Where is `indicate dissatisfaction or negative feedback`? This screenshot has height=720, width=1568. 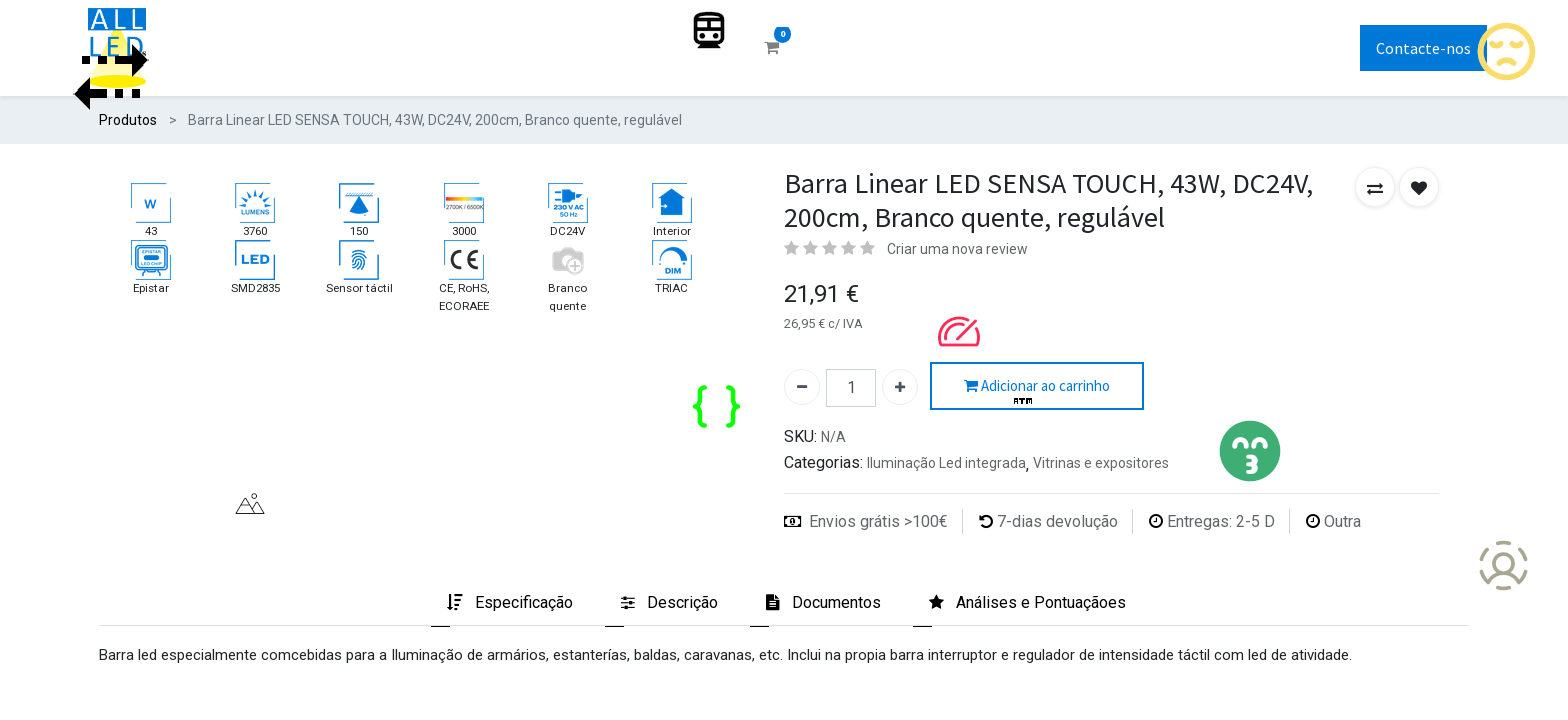 indicate dissatisfaction or negative feedback is located at coordinates (1506, 51).